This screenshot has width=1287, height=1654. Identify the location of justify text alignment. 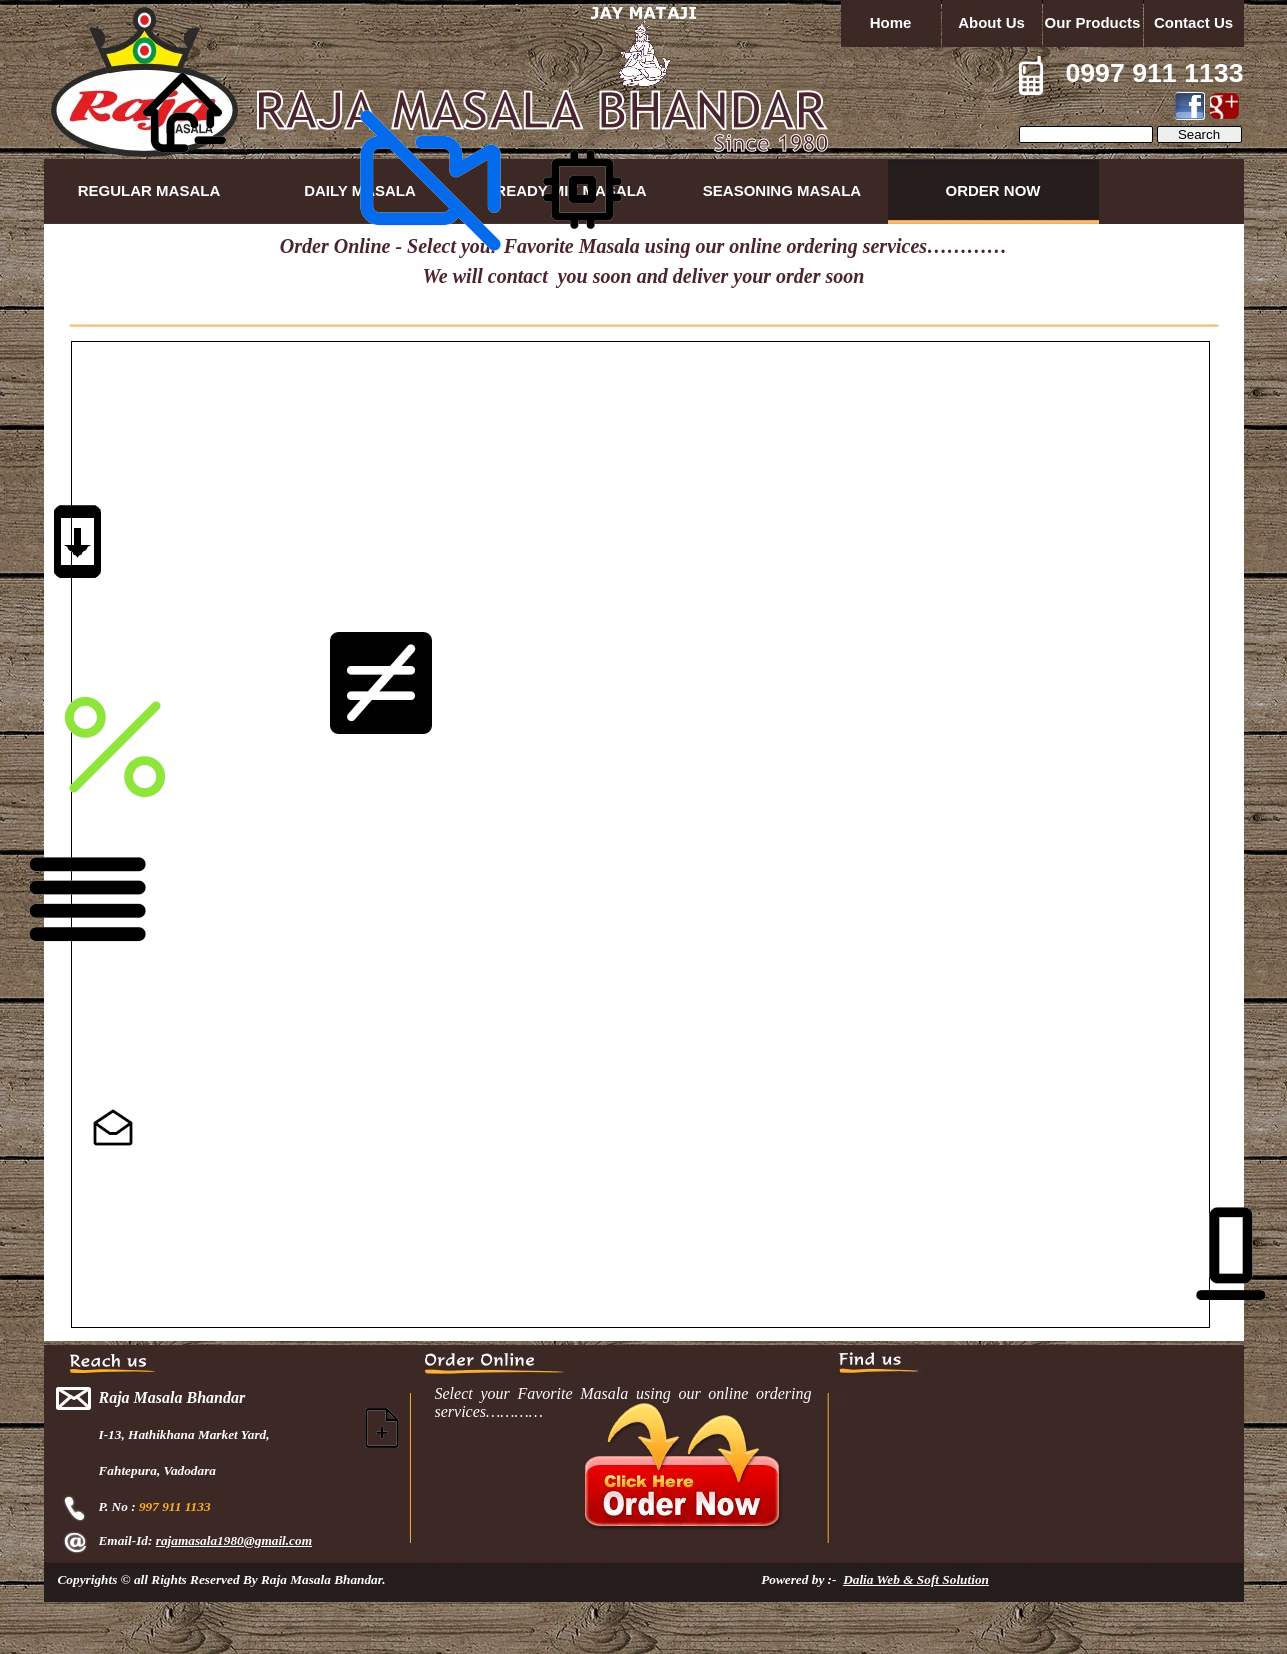
(87, 901).